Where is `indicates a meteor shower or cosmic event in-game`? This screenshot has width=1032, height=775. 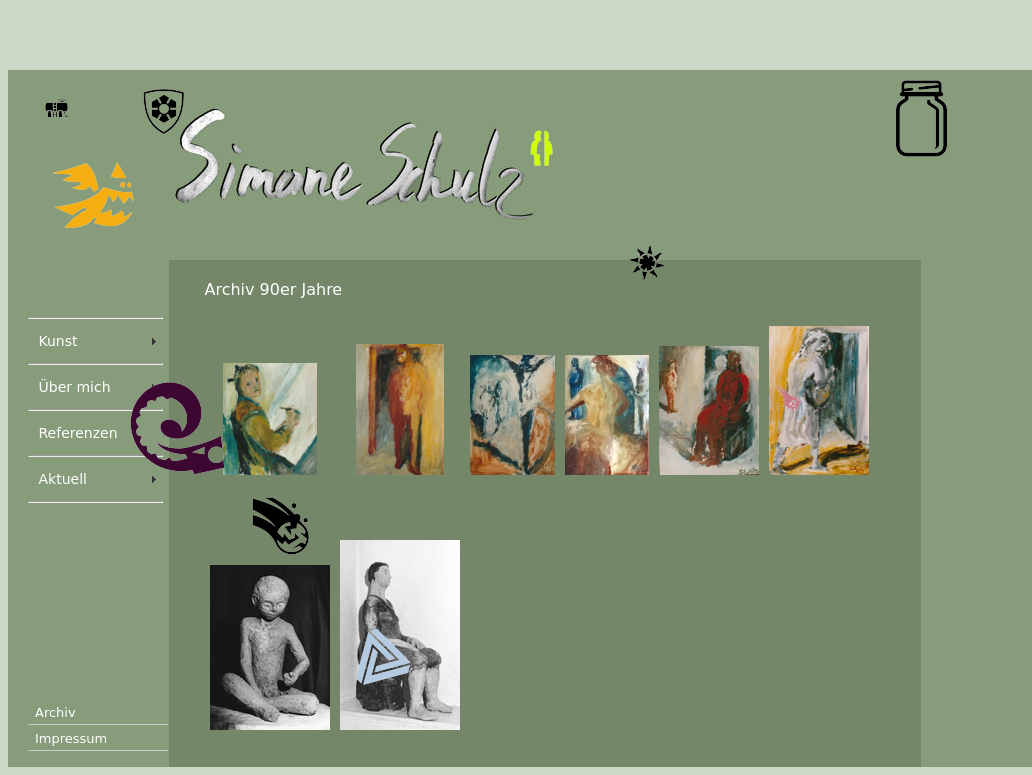 indicates a meteor shower or cosmic event in-game is located at coordinates (787, 397).